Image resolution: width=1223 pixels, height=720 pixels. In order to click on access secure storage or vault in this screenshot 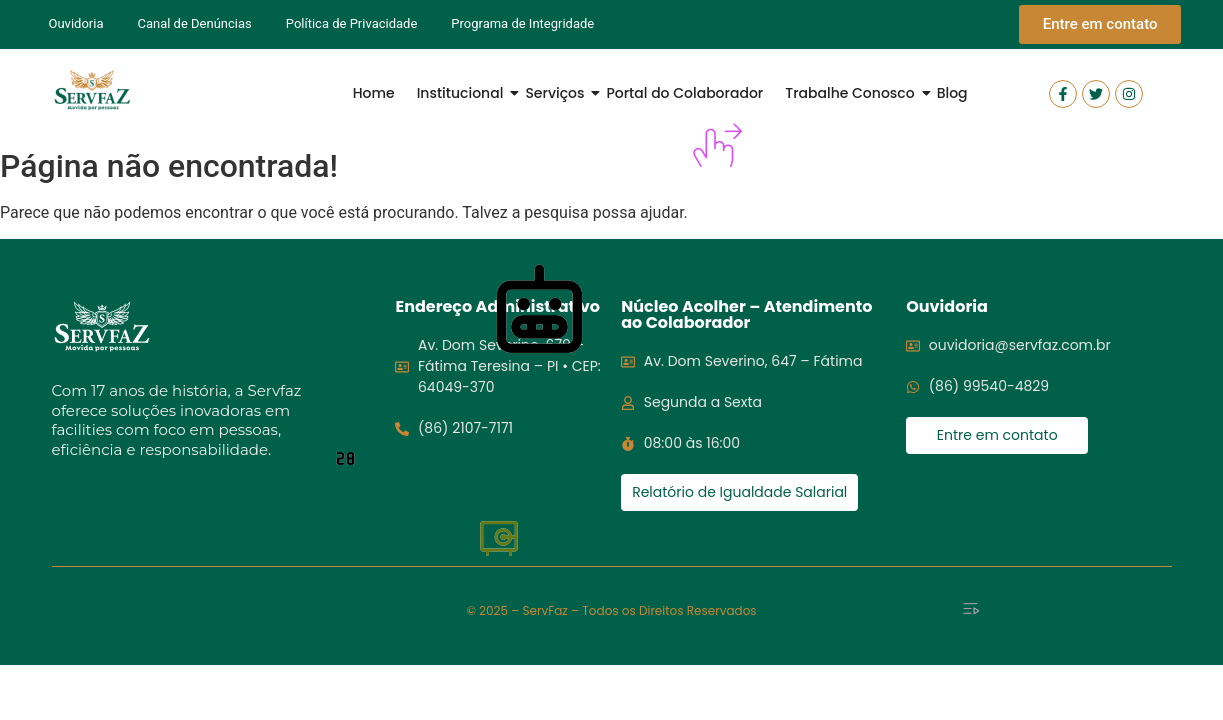, I will do `click(499, 537)`.